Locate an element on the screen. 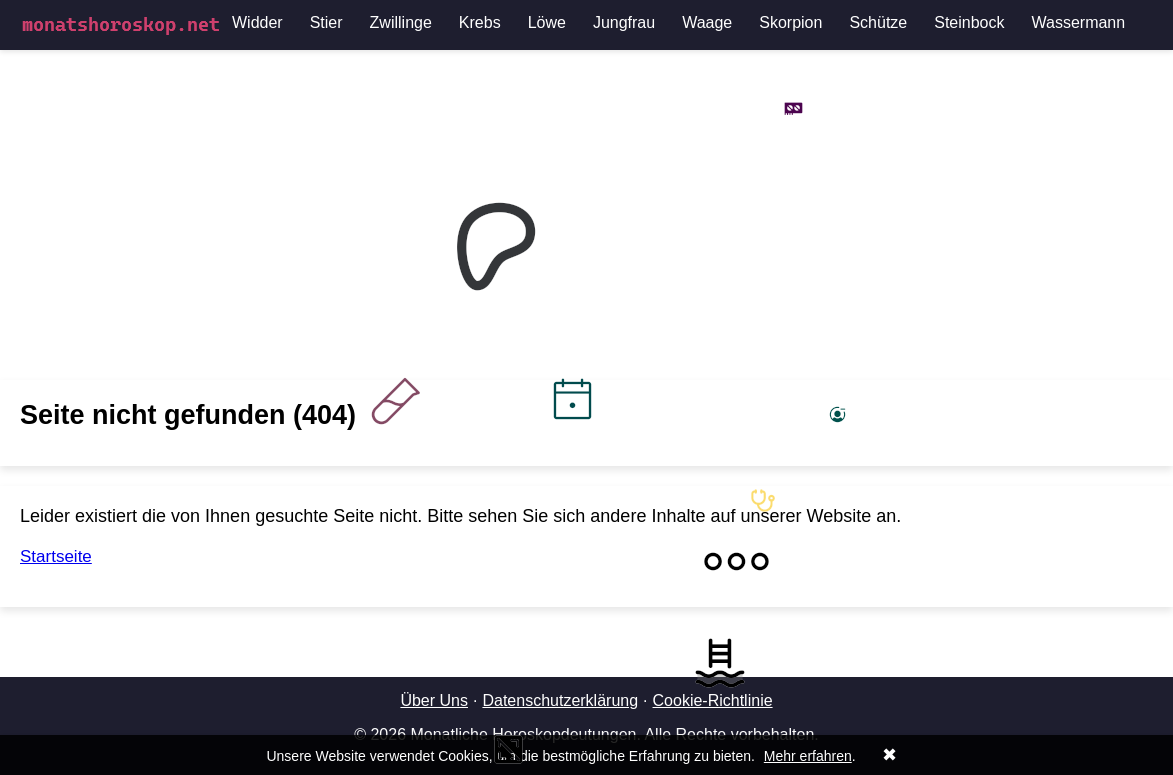 This screenshot has width=1173, height=775. remove a user from your contacts is located at coordinates (837, 414).